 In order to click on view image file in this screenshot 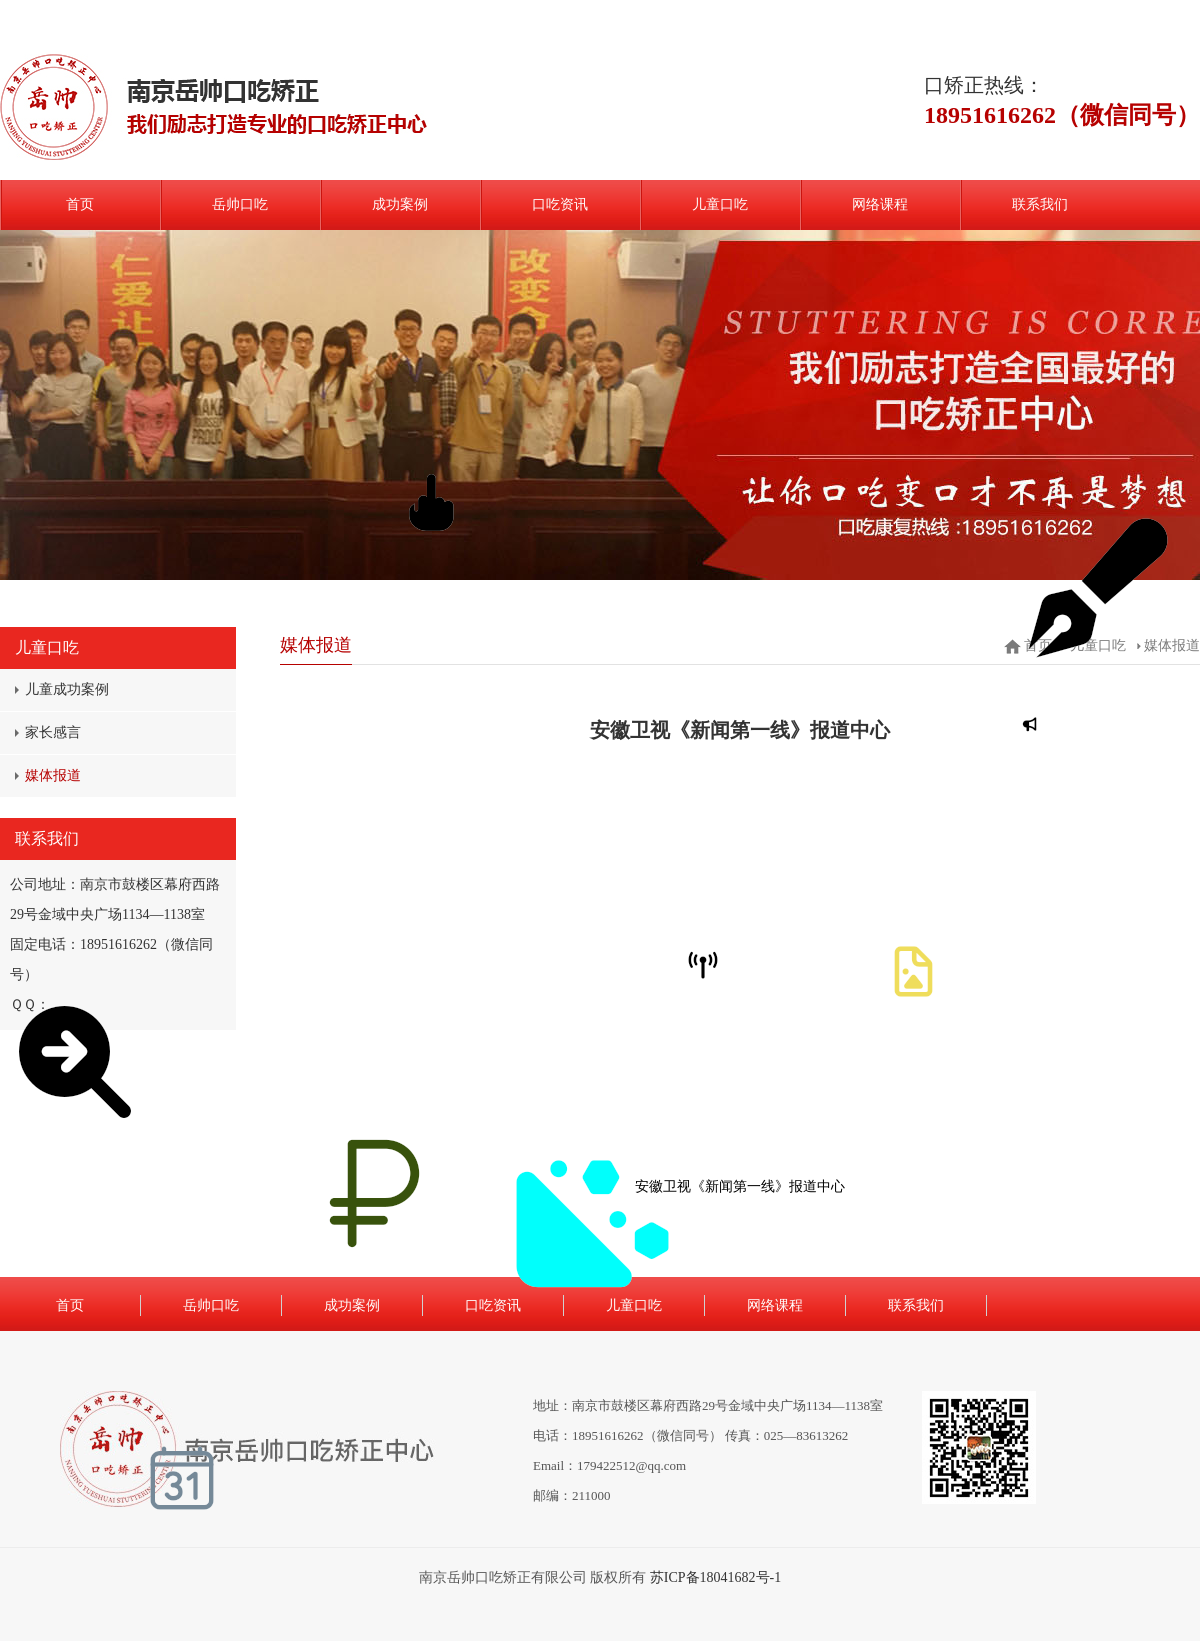, I will do `click(913, 971)`.